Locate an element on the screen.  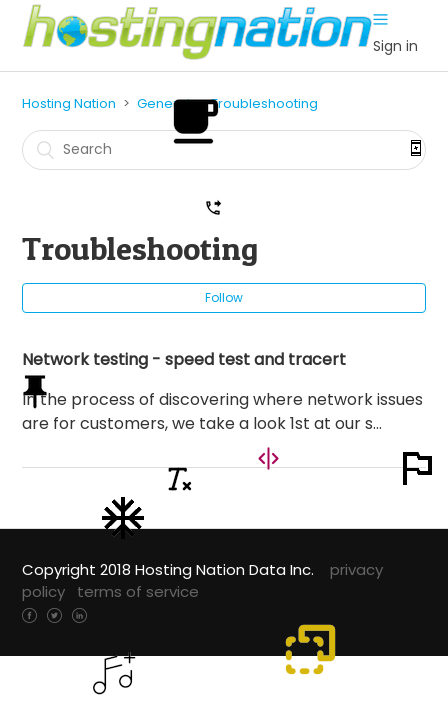
flag or report content is located at coordinates (416, 467).